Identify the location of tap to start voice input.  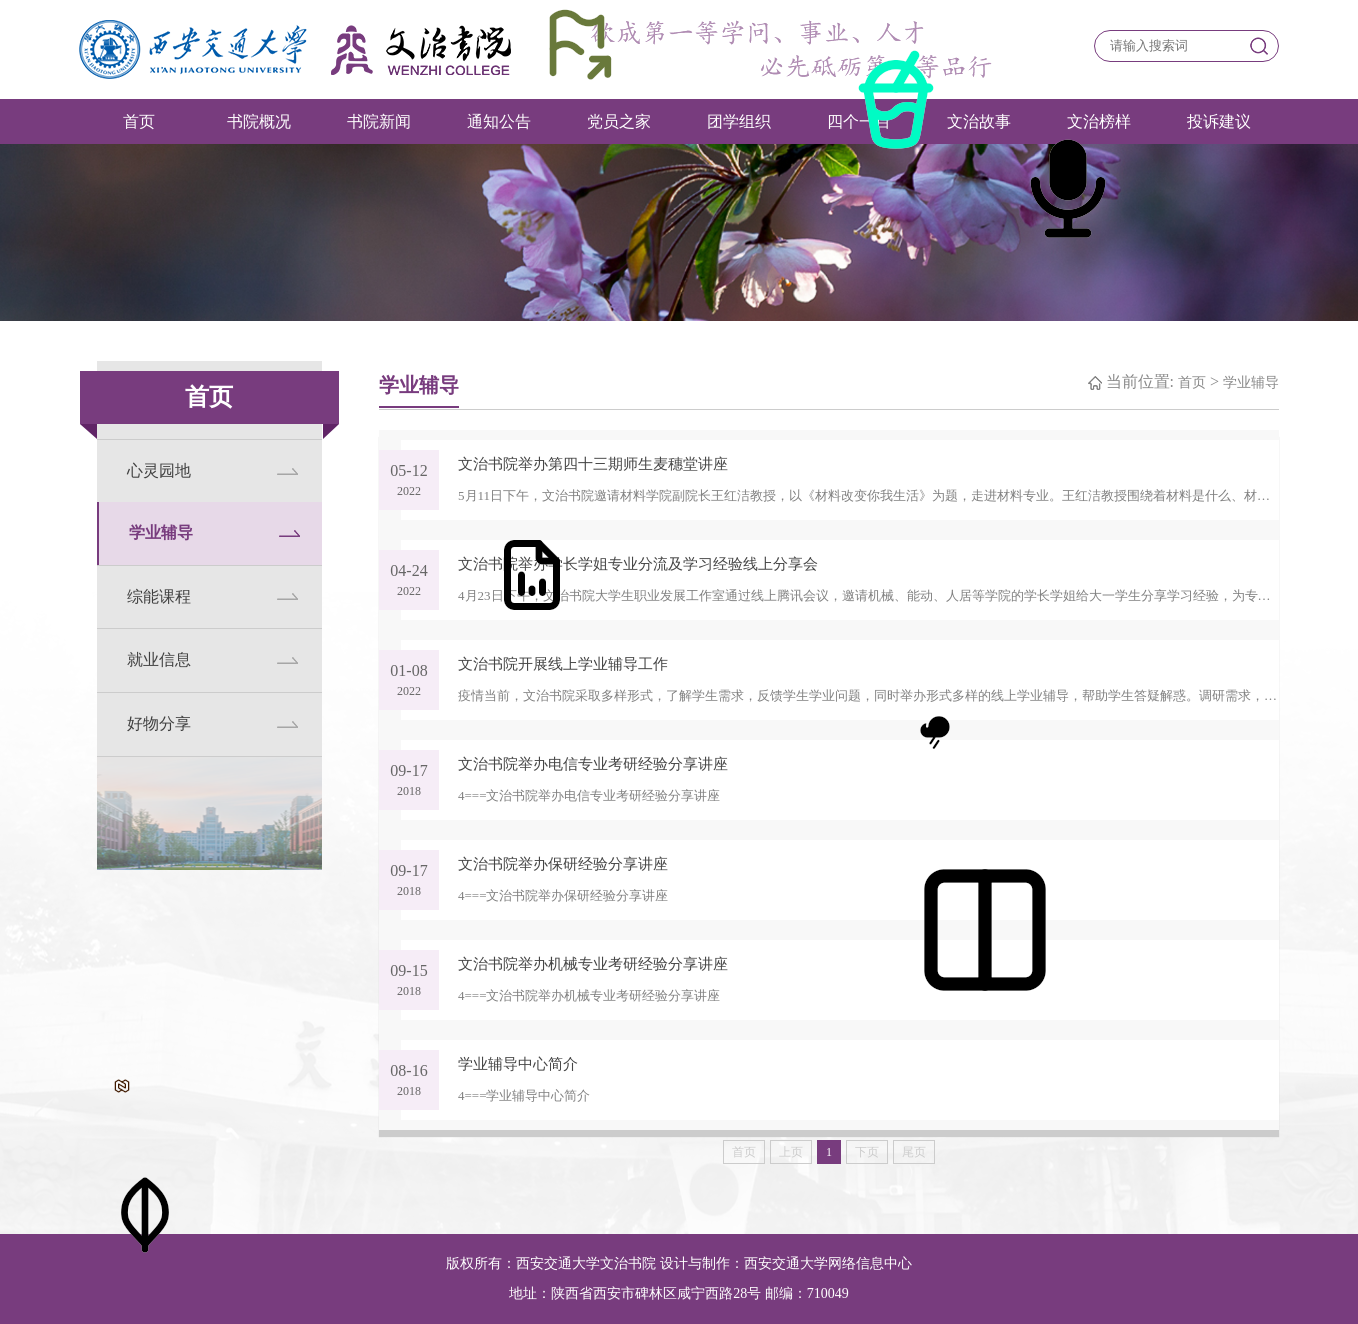
(1068, 191).